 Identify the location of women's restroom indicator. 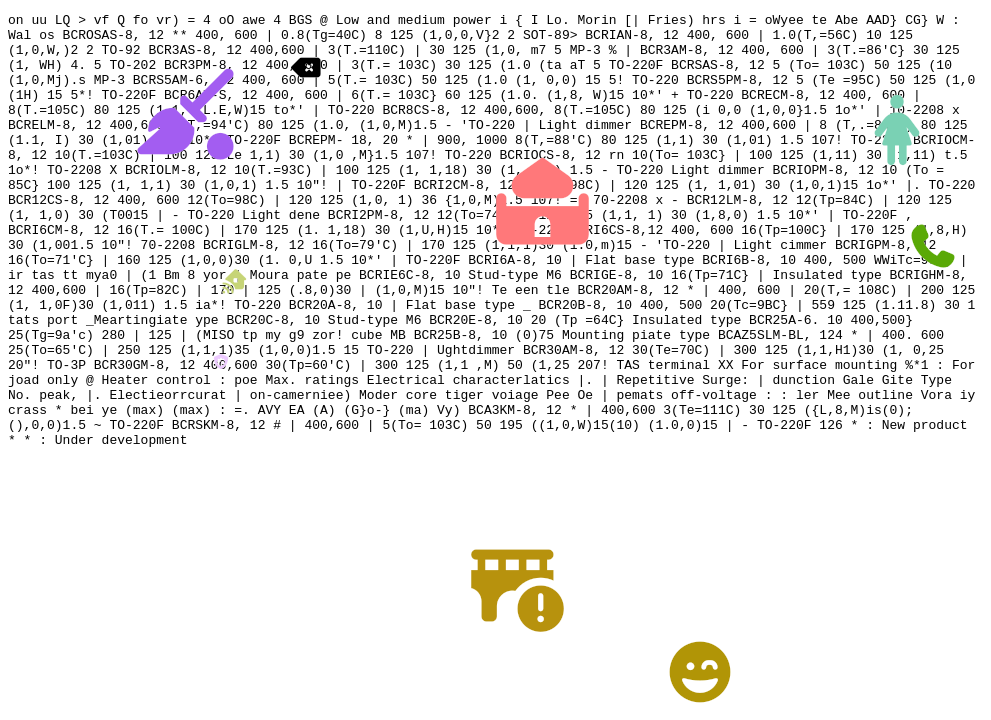
(897, 130).